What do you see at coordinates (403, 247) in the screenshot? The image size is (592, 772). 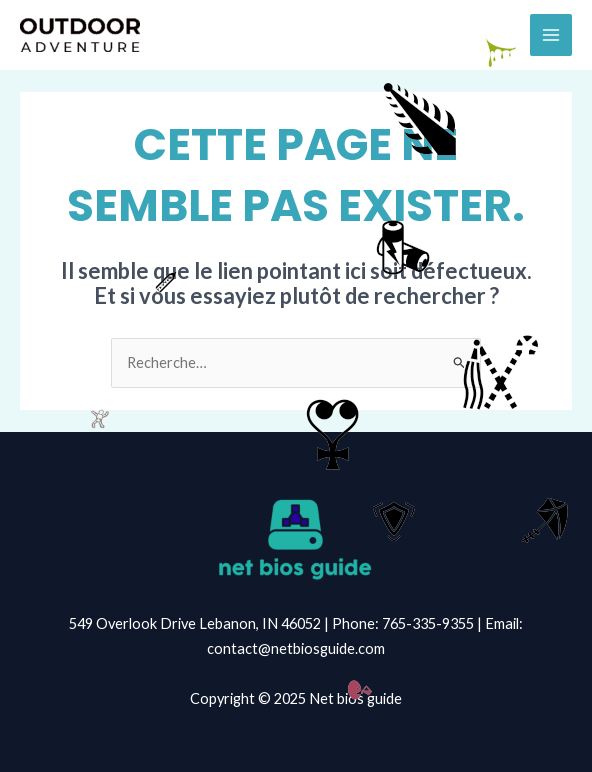 I see `view battery status or power levels` at bounding box center [403, 247].